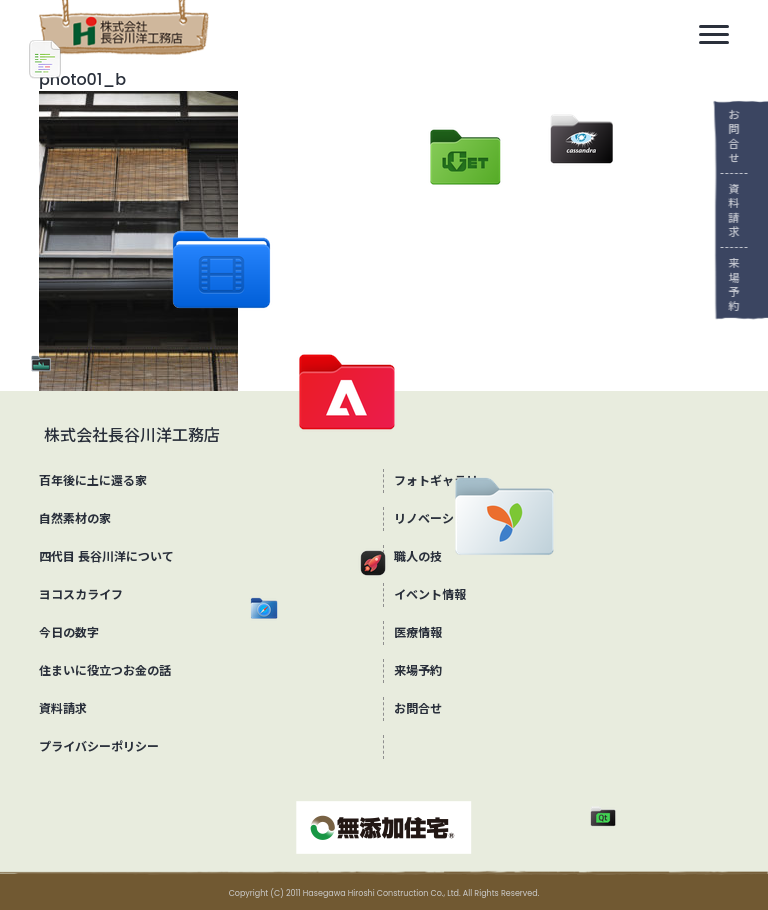 The image size is (768, 910). Describe the element at coordinates (504, 519) in the screenshot. I see `open yii2 framework project folder` at that location.